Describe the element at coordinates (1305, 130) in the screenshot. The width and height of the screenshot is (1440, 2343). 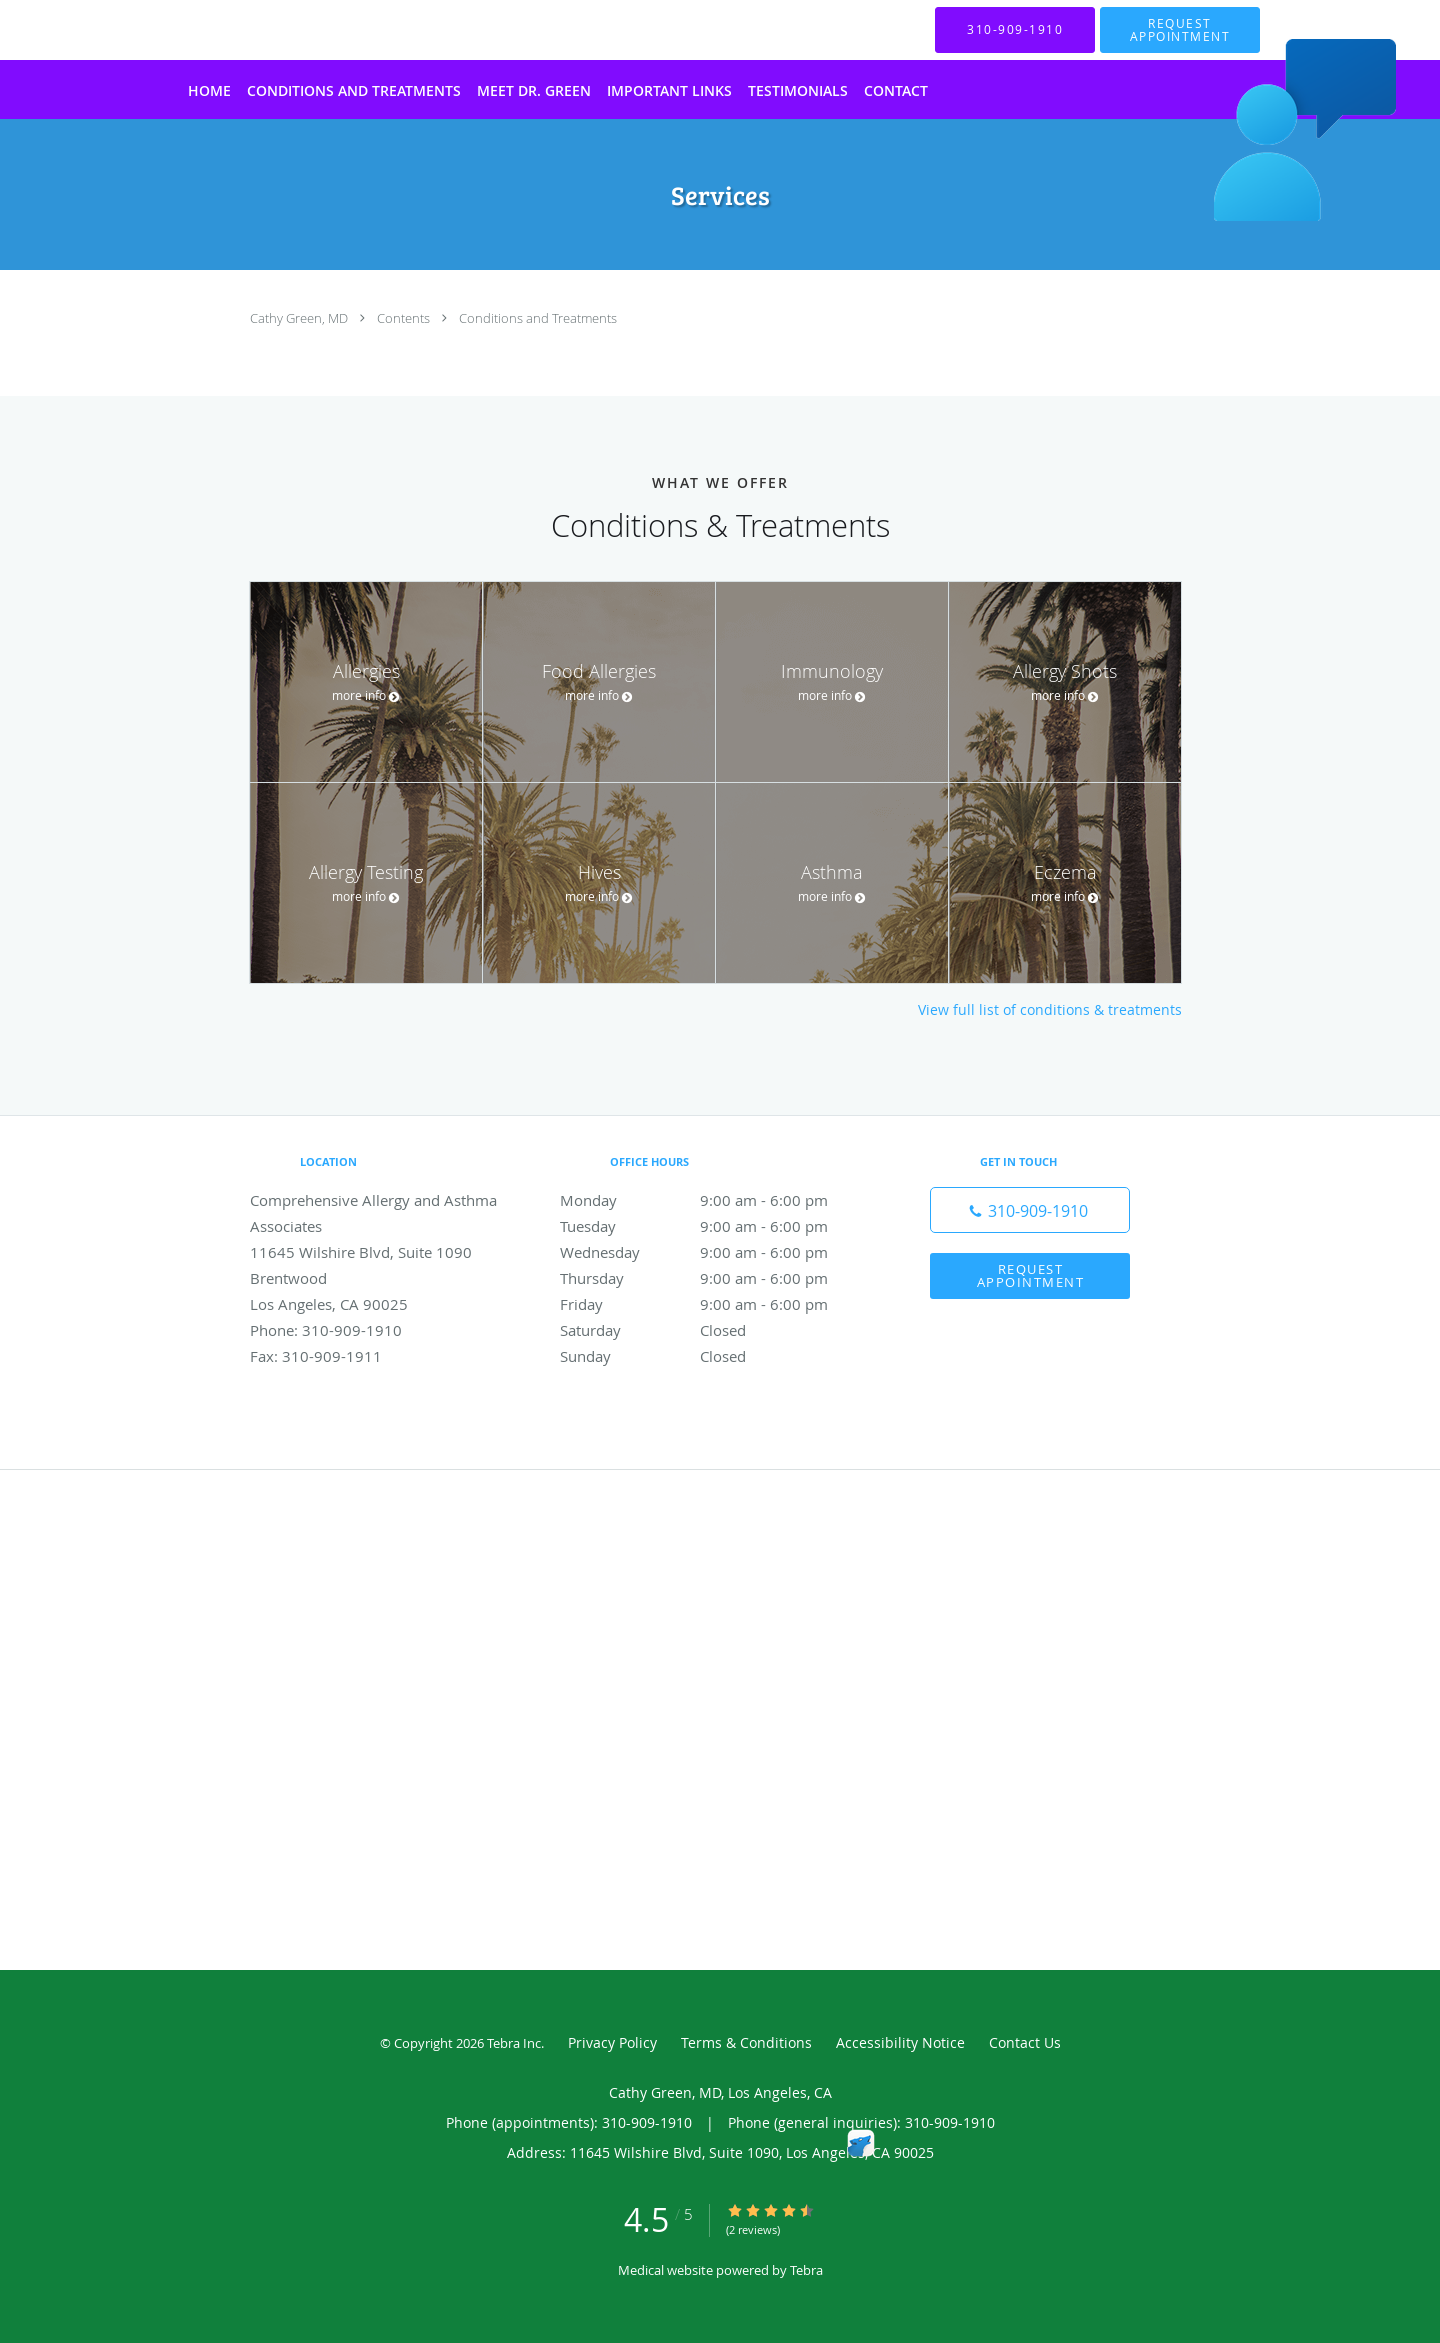
I see `open the feedback hub app` at that location.